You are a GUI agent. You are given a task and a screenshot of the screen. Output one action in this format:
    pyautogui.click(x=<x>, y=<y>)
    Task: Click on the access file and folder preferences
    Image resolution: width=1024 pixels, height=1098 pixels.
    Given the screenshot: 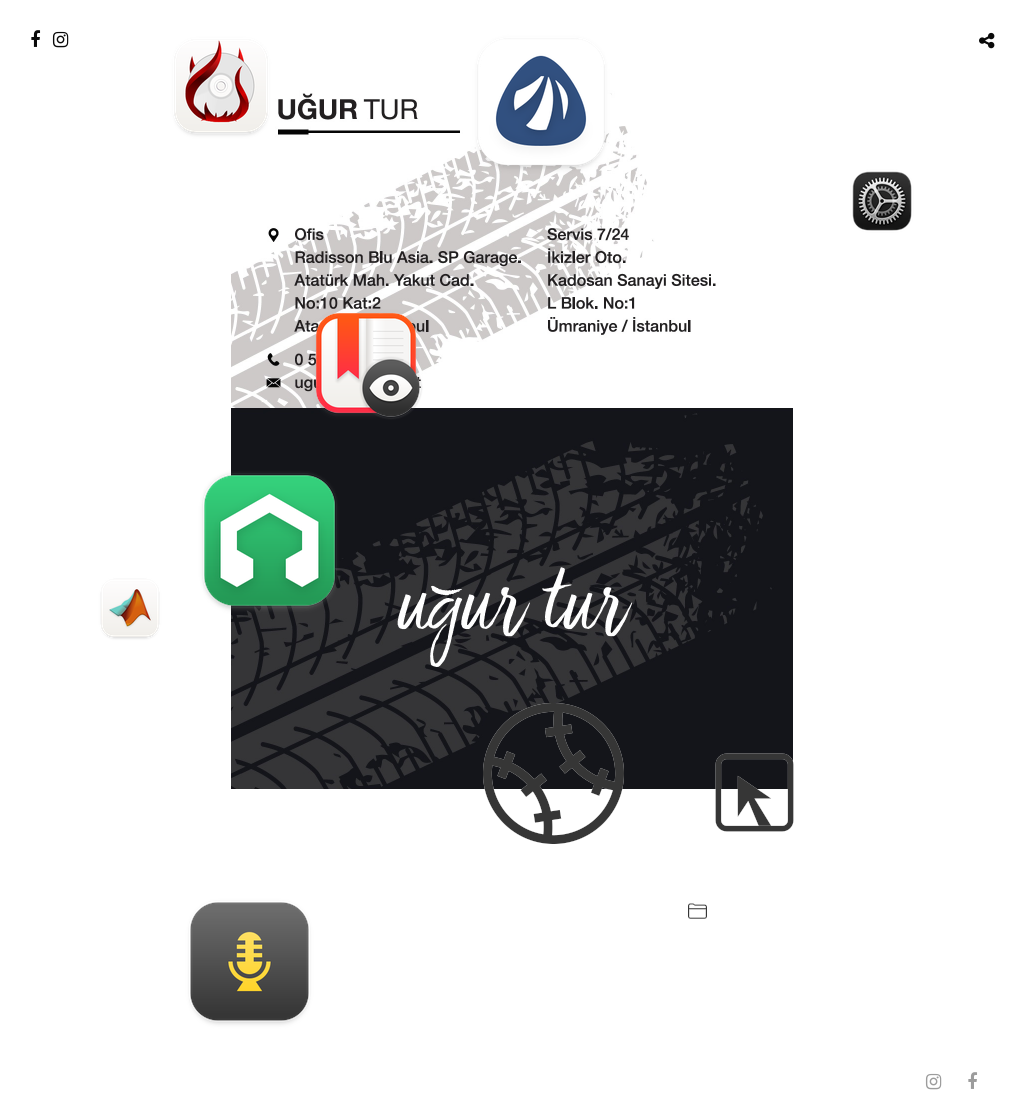 What is the action you would take?
    pyautogui.click(x=697, y=910)
    